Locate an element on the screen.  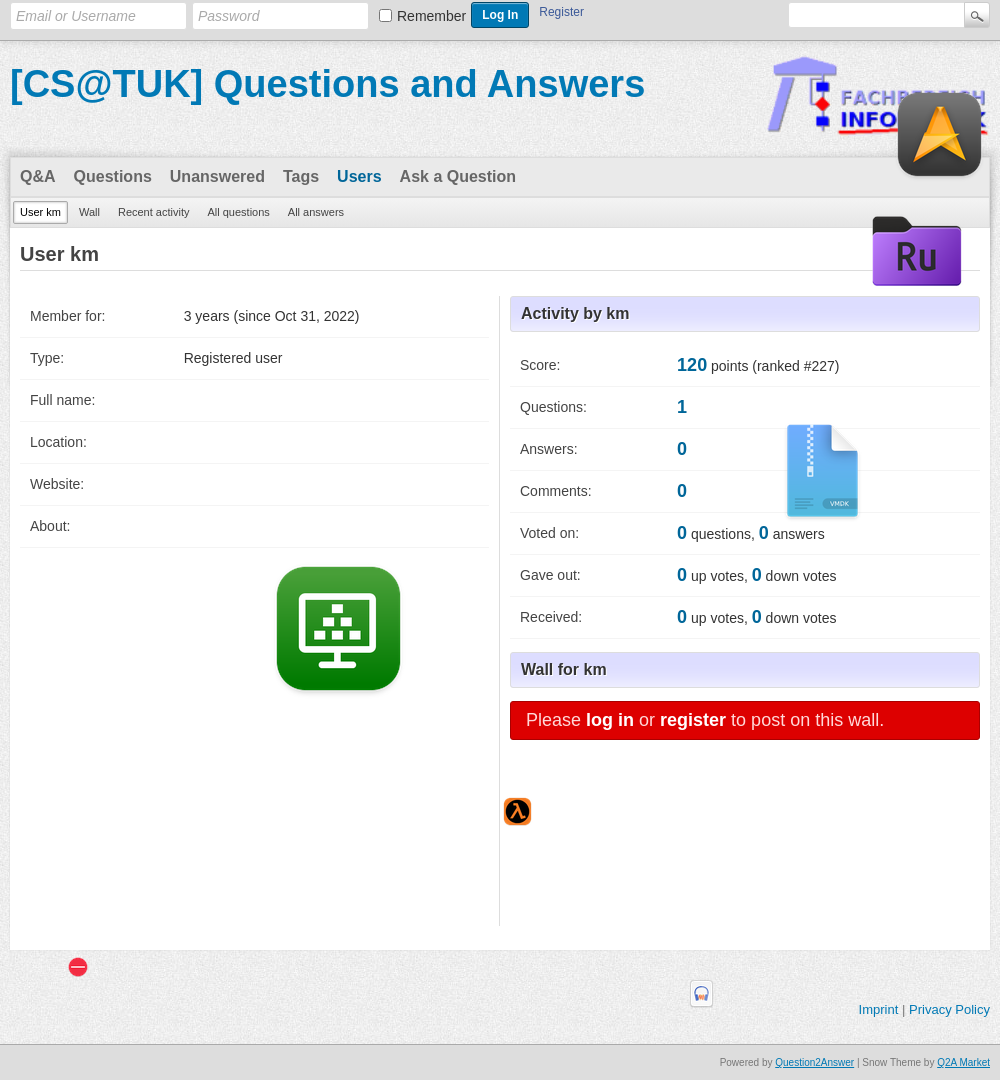
launch half-life game is located at coordinates (517, 811).